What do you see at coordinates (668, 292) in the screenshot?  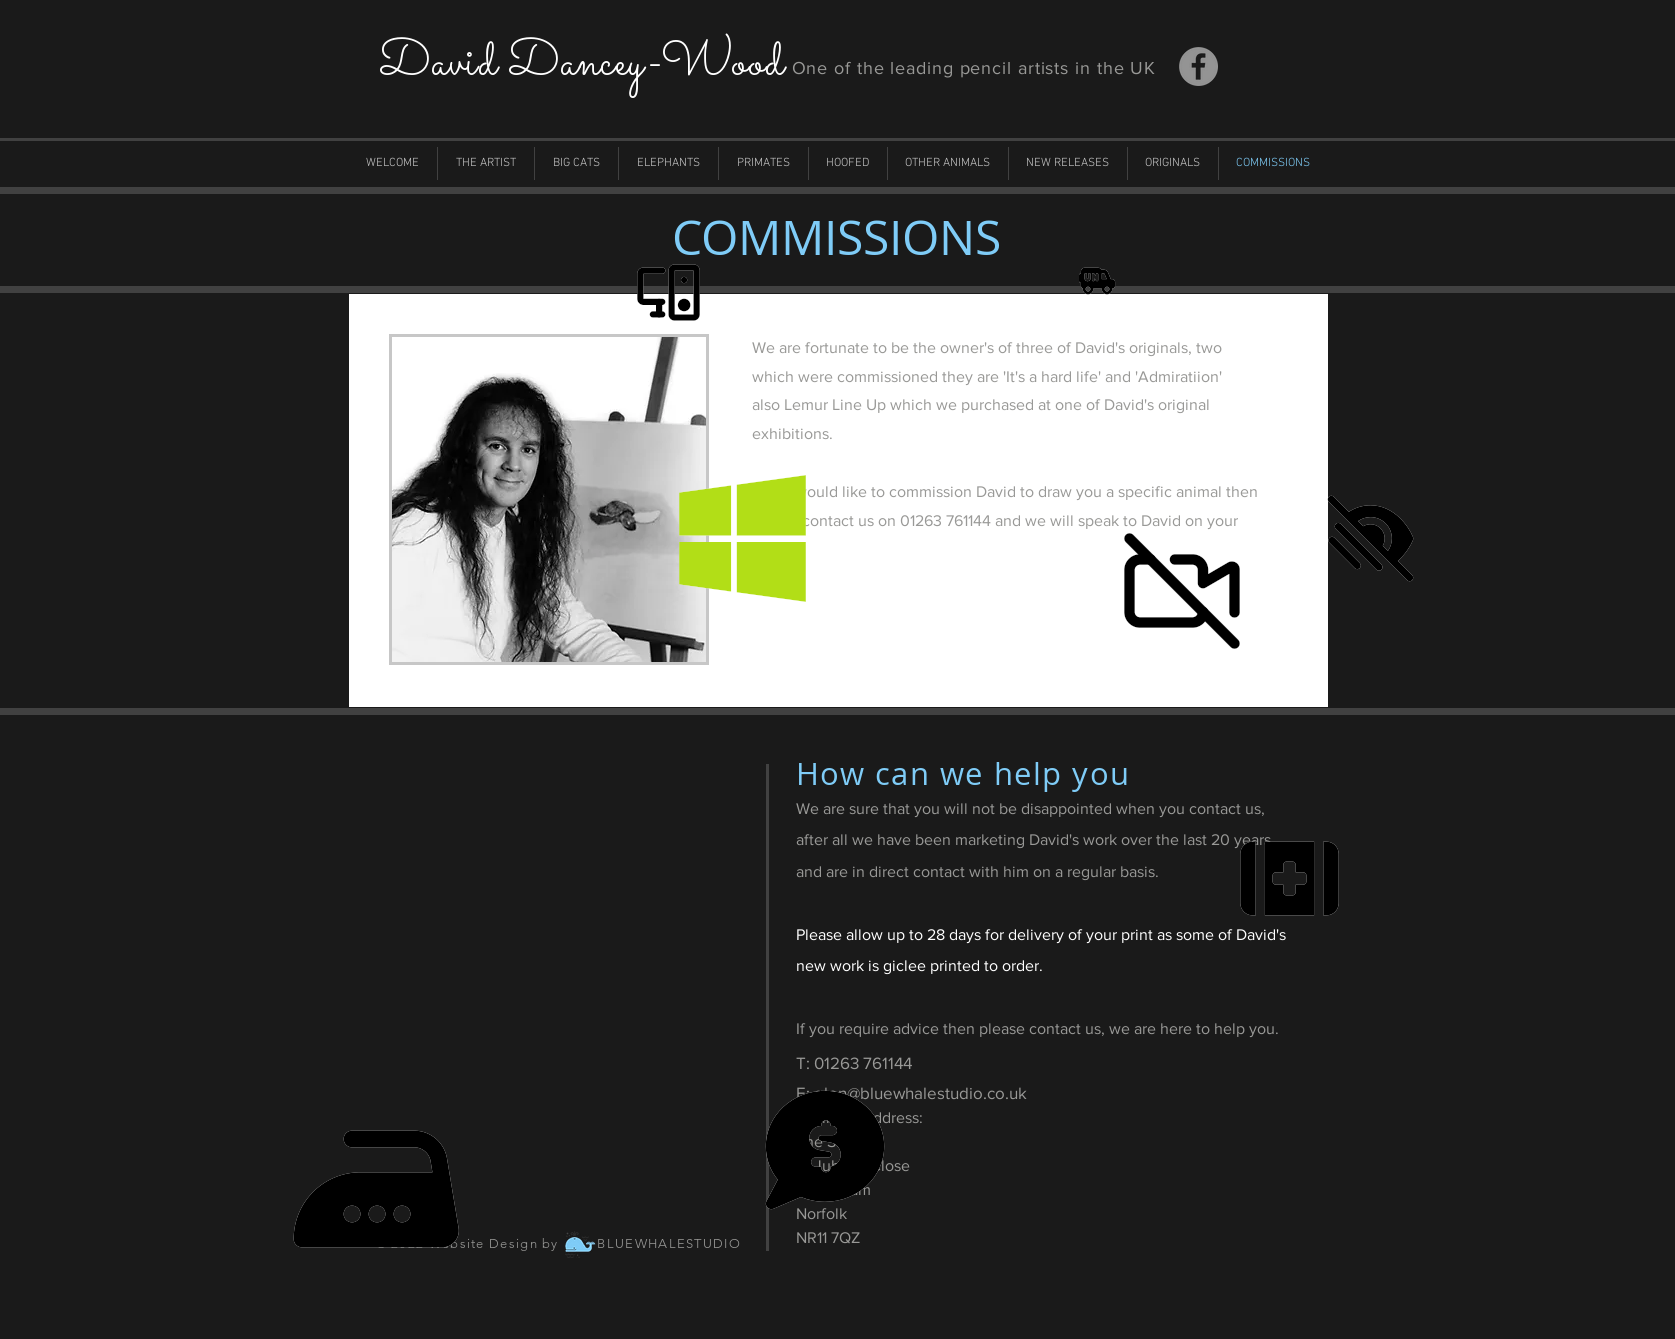 I see `view connected devices` at bounding box center [668, 292].